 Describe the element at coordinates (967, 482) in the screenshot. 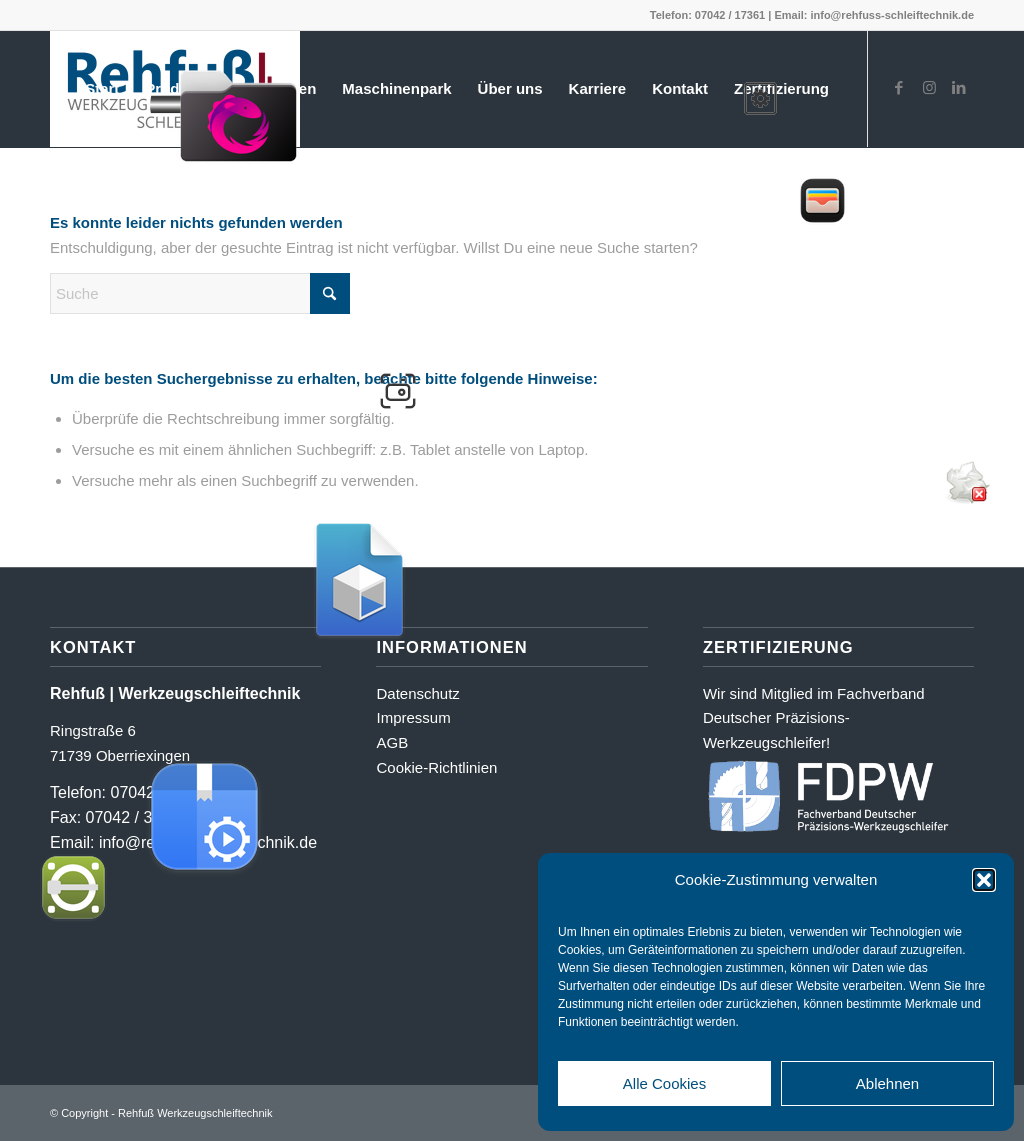

I see `mark email as not junk` at that location.